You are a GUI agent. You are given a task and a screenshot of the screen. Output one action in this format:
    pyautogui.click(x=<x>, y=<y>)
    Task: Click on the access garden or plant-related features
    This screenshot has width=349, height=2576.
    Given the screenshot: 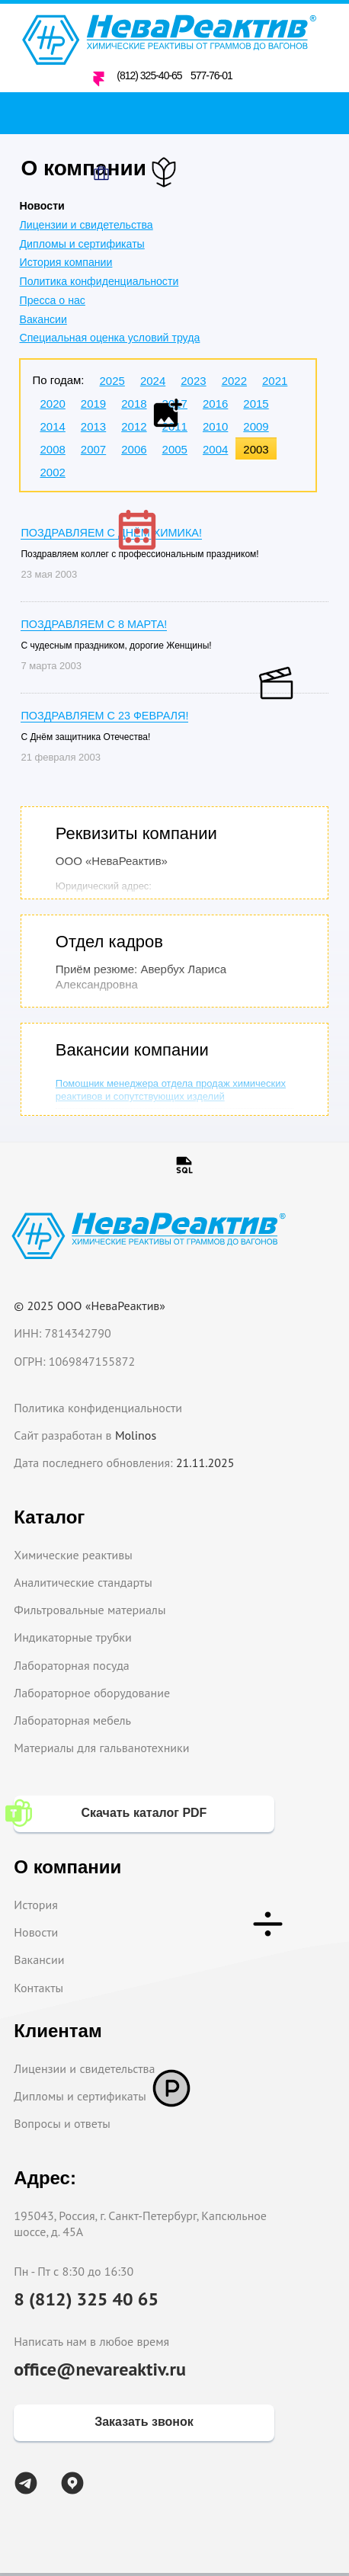 What is the action you would take?
    pyautogui.click(x=164, y=172)
    